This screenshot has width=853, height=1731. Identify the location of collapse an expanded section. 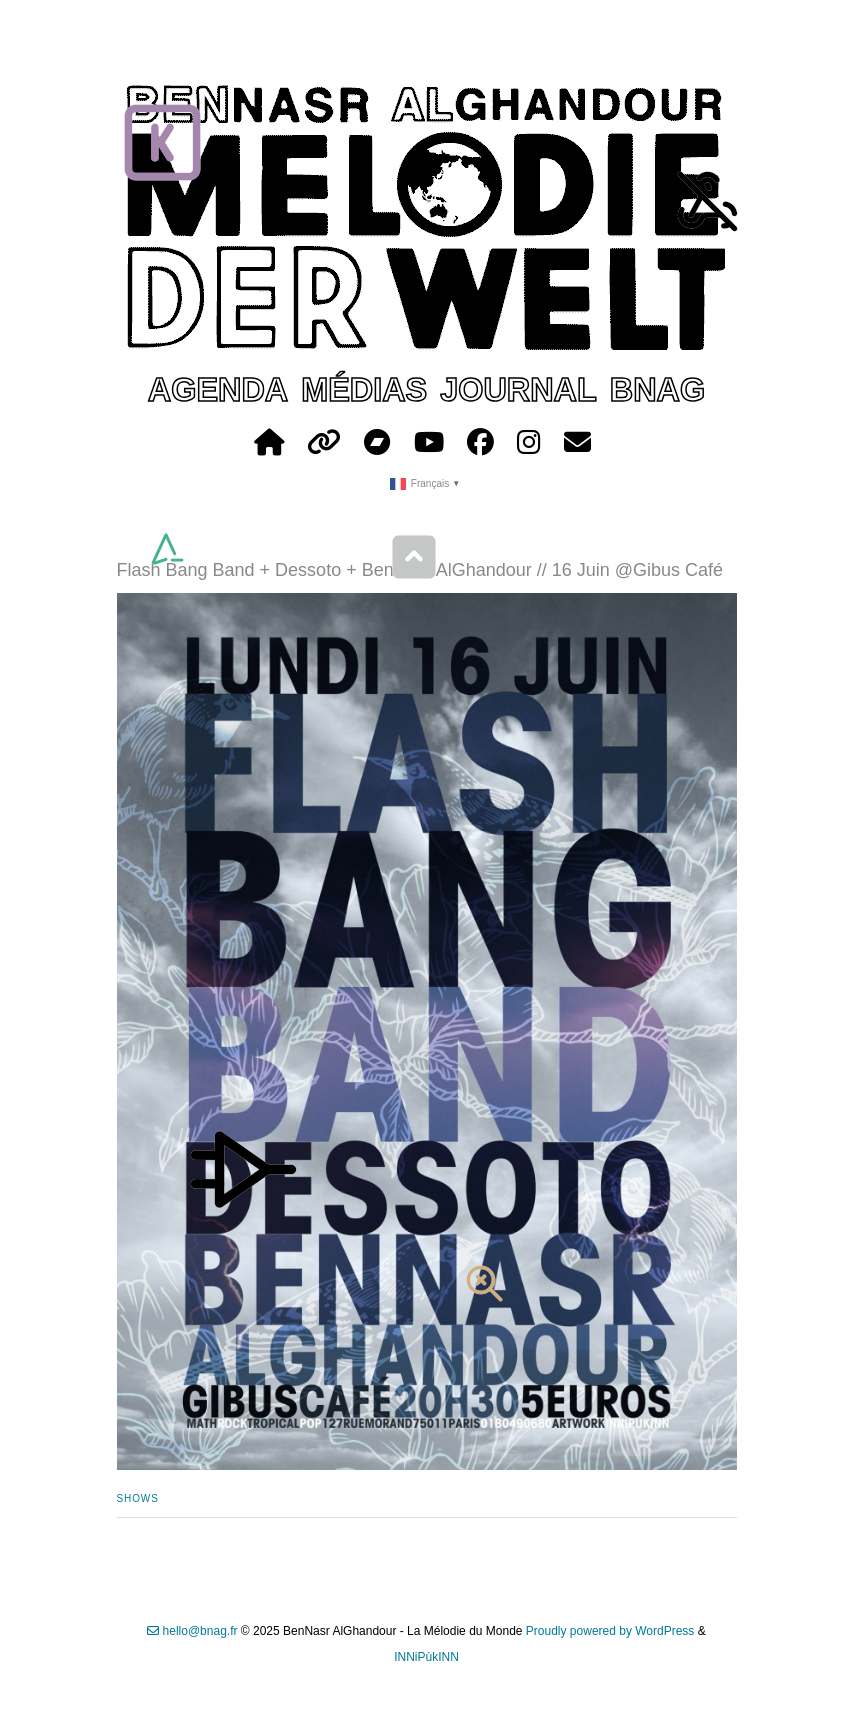
(414, 557).